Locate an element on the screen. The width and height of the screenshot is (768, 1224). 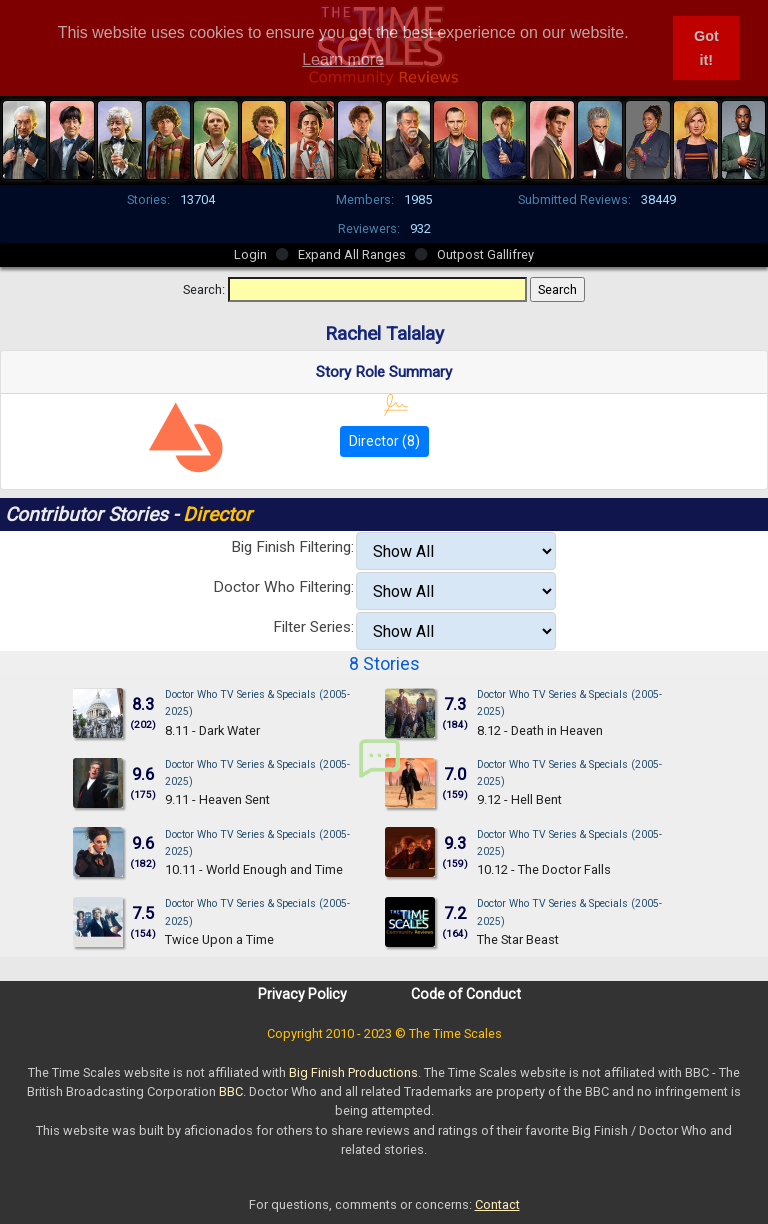
open messaging or chat is located at coordinates (379, 757).